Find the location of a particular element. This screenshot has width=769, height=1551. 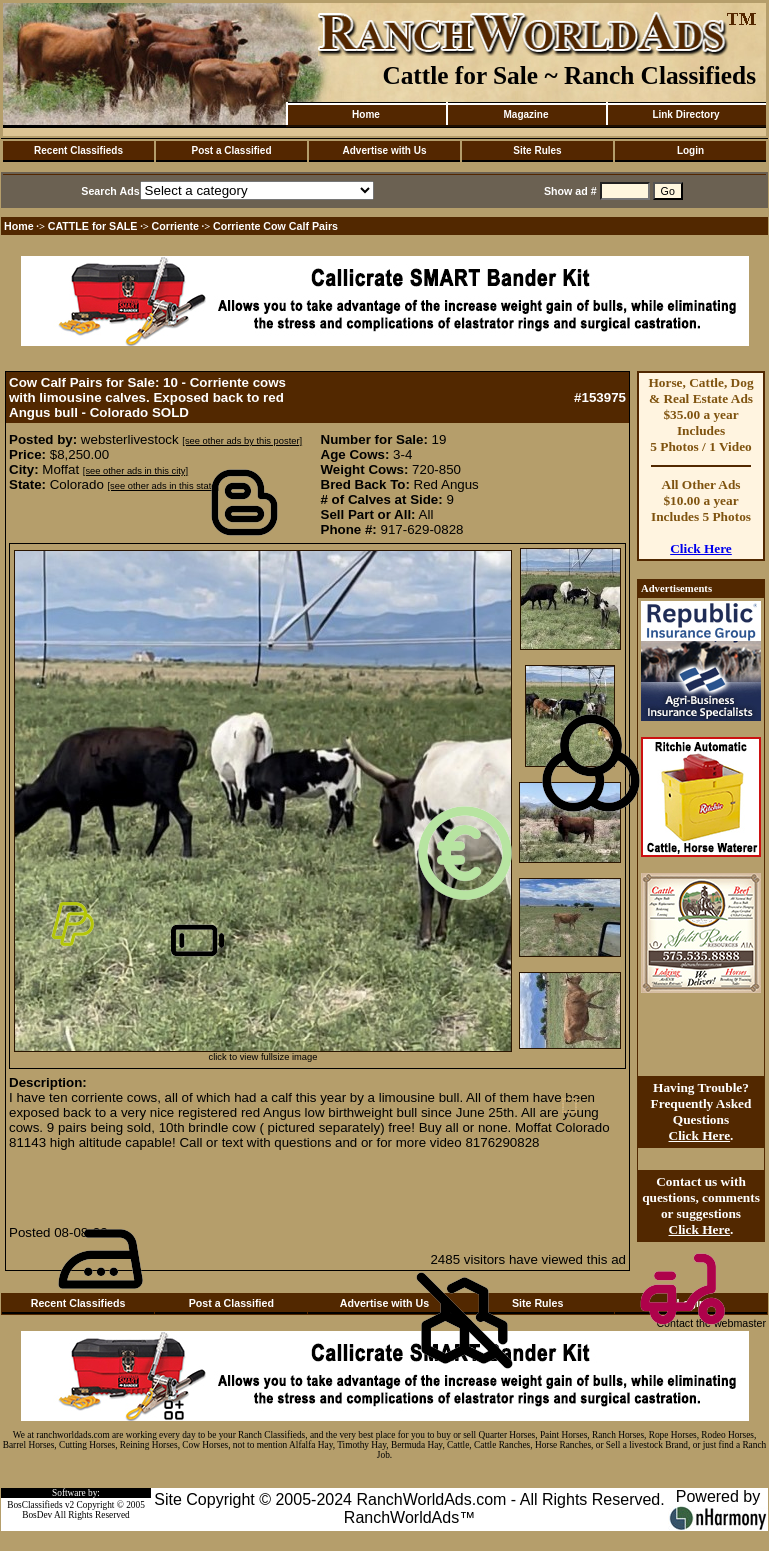

open blogger app is located at coordinates (244, 502).